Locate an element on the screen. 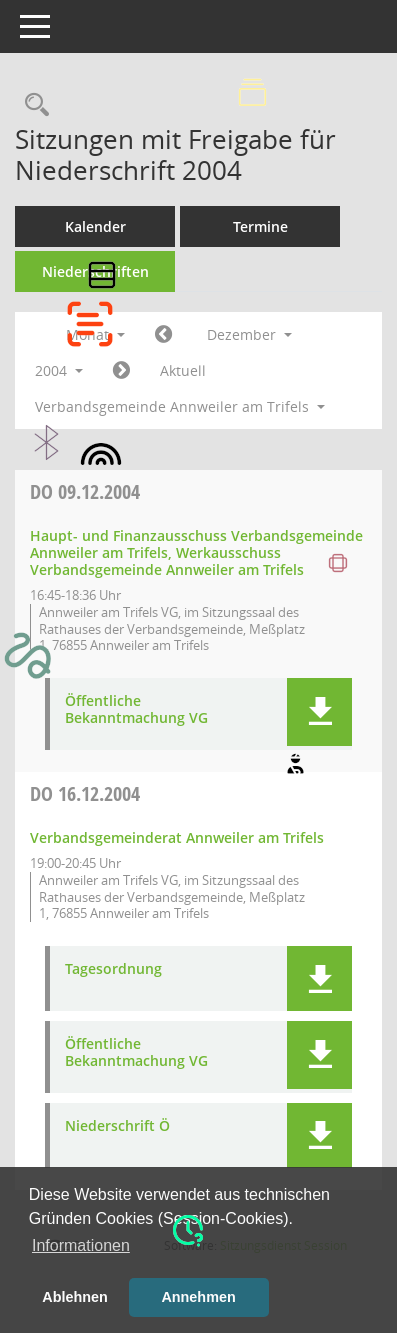  decorative squiggle or flourish element is located at coordinates (27, 655).